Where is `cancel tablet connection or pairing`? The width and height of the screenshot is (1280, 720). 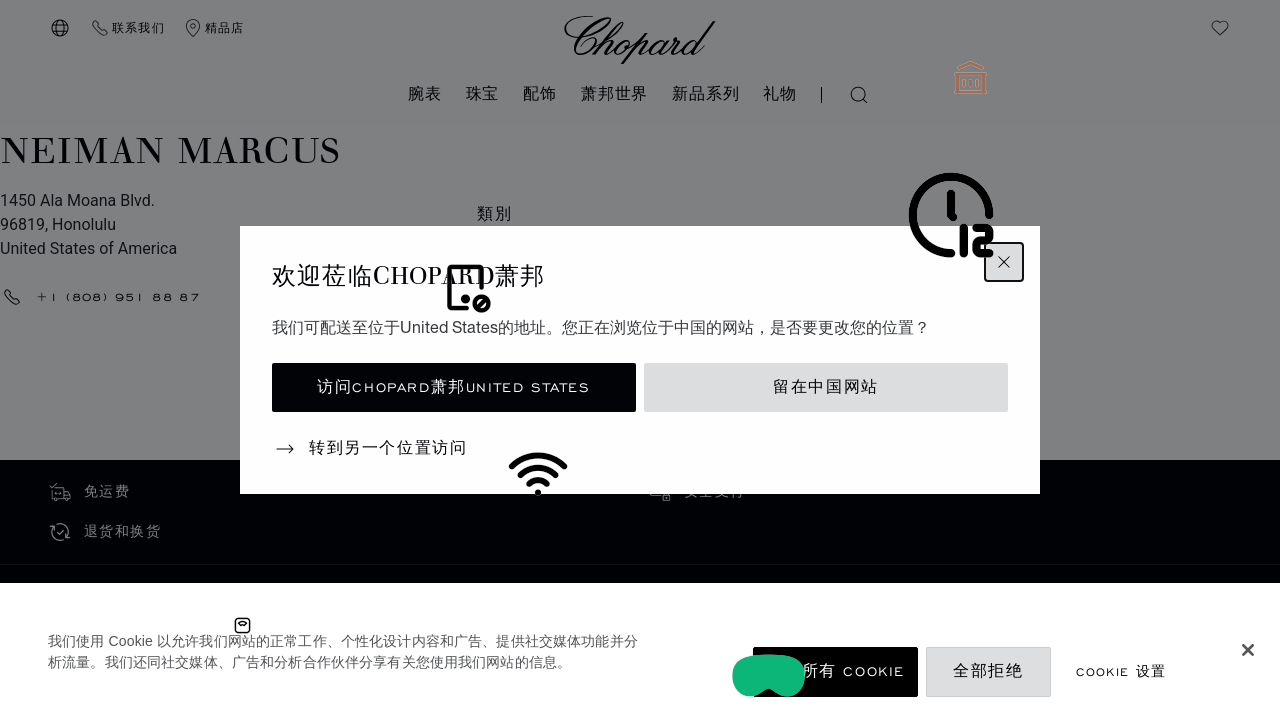 cancel tablet connection or pairing is located at coordinates (465, 287).